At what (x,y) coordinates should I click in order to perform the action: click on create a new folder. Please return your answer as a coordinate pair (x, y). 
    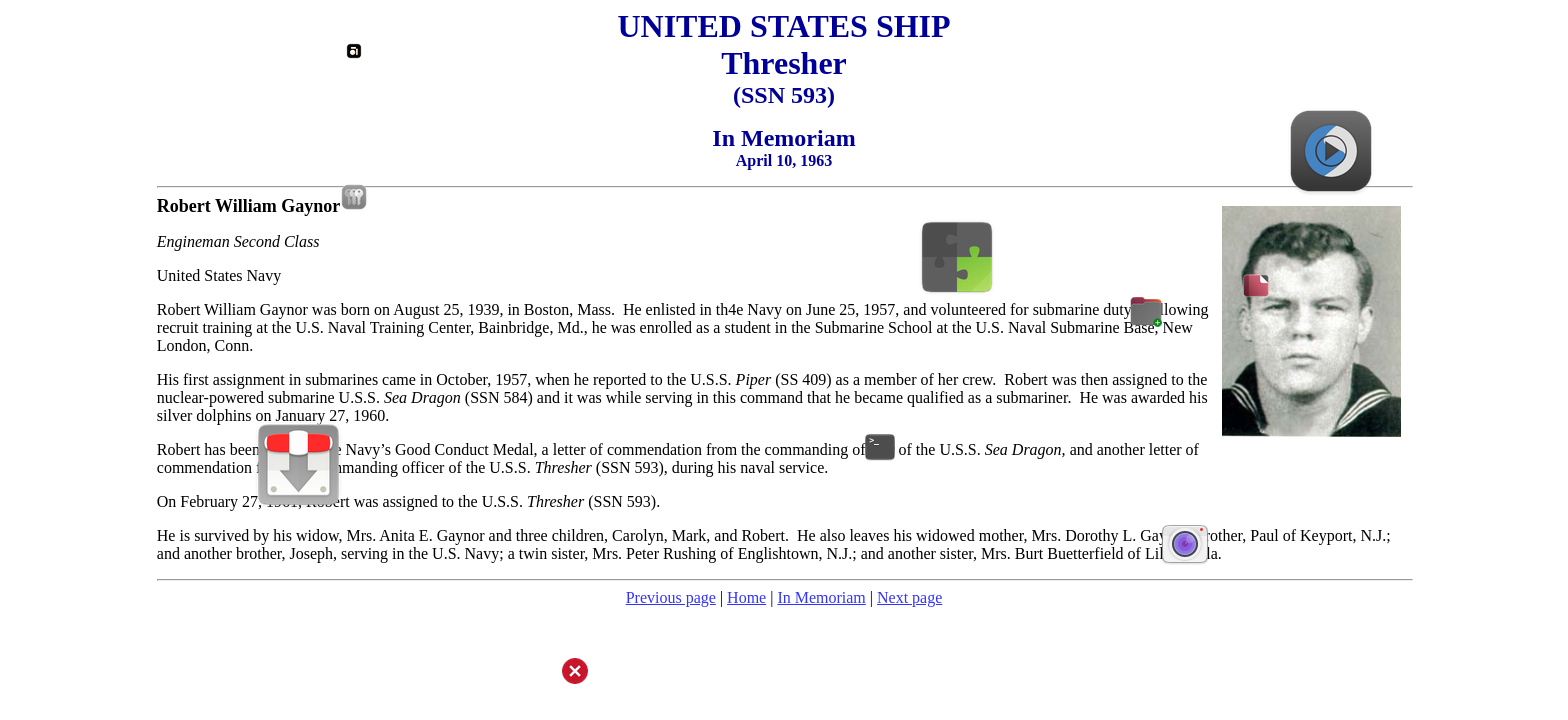
    Looking at the image, I should click on (1146, 311).